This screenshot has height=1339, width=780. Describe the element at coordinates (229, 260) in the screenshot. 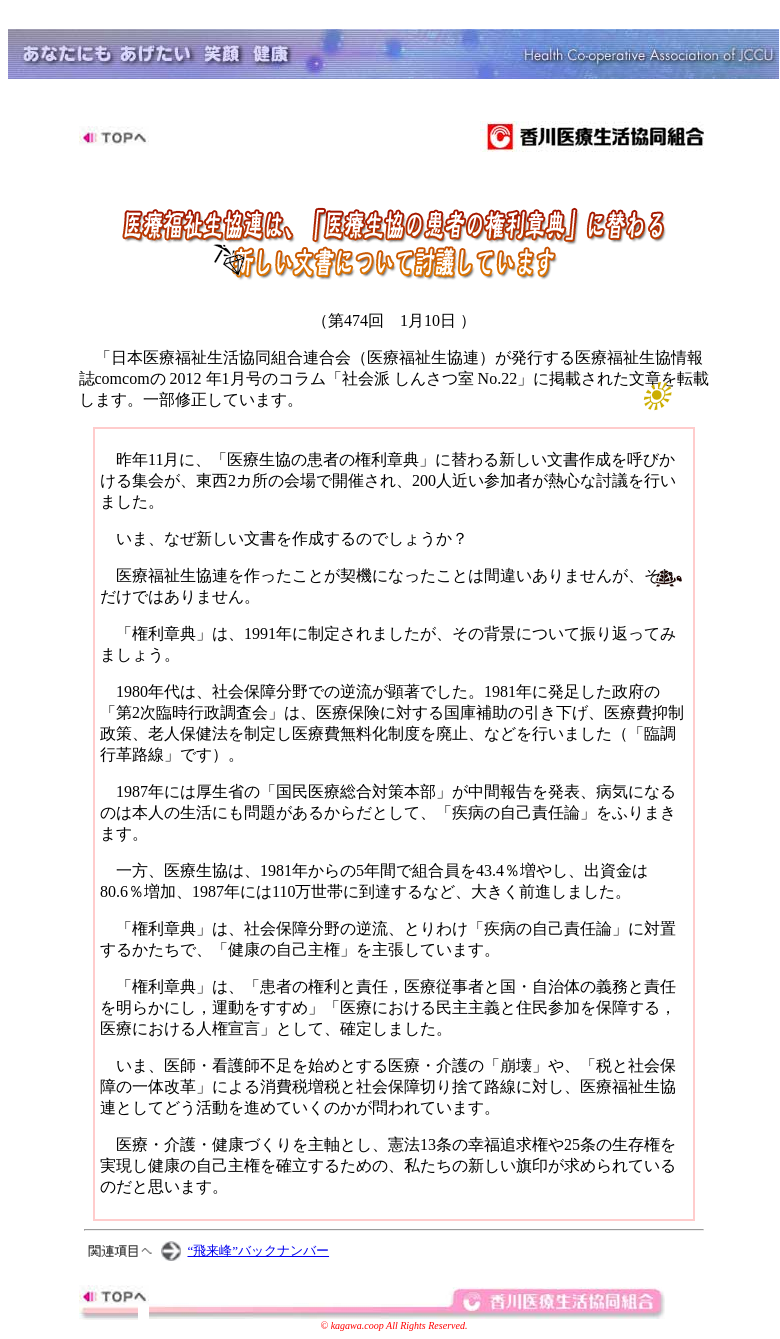

I see `indicates hard difficulty or challenge level` at that location.